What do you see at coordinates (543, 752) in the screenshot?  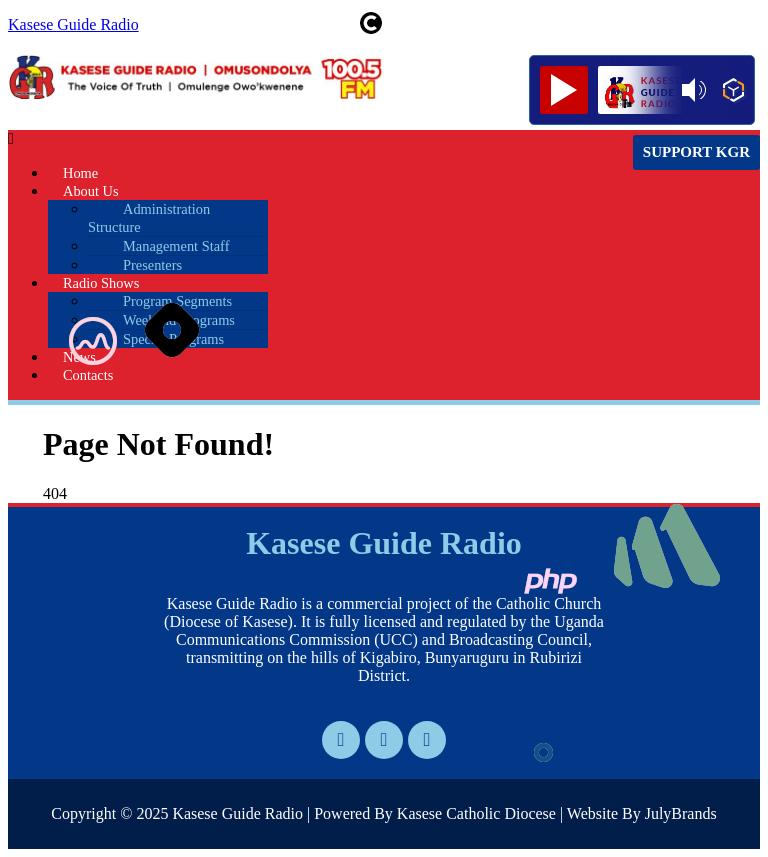 I see `osano privacy platform logo` at bounding box center [543, 752].